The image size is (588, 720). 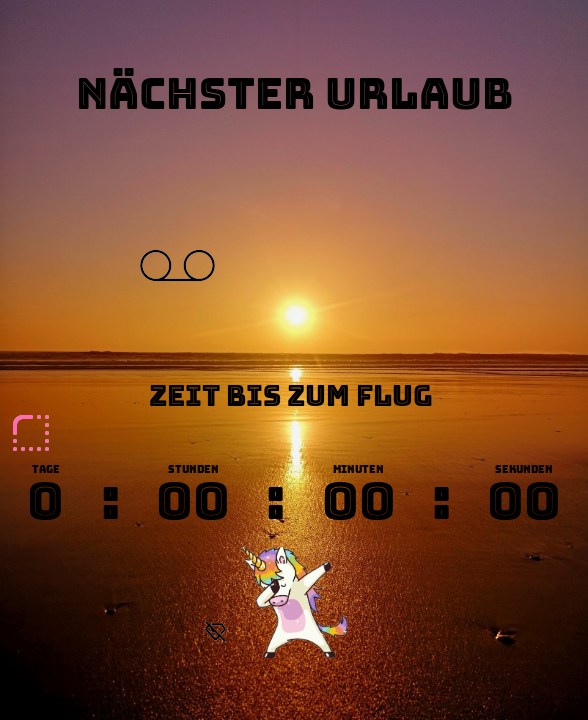 What do you see at coordinates (31, 433) in the screenshot?
I see `adjust corner radius settings` at bounding box center [31, 433].